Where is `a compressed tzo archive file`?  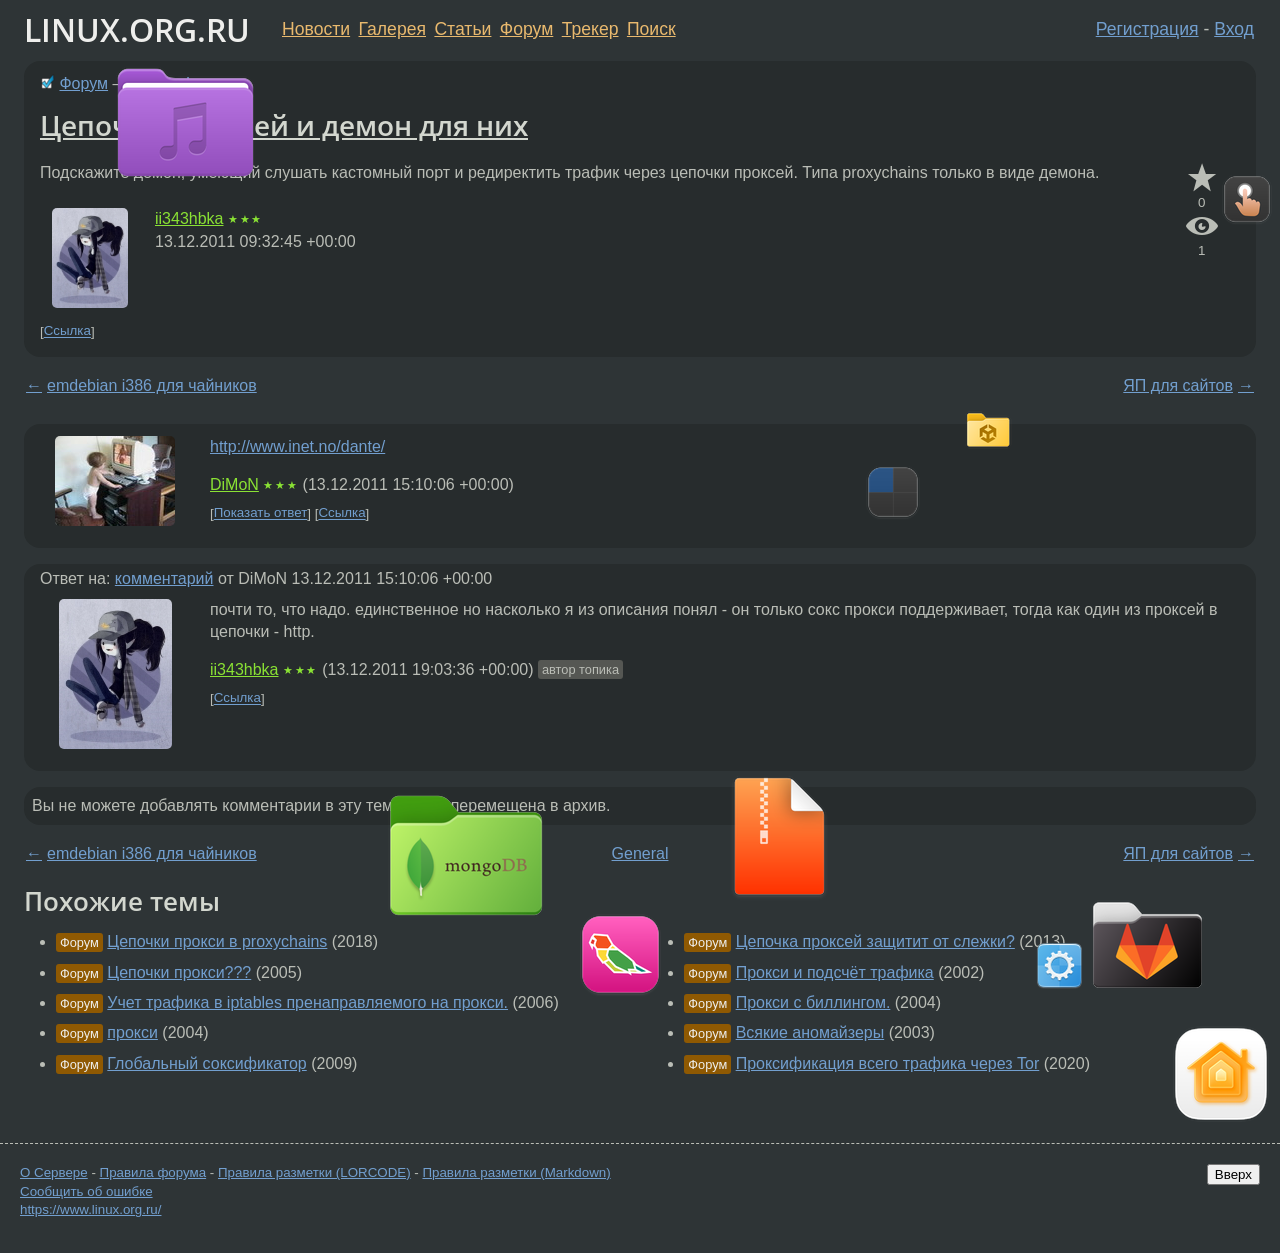 a compressed tzo archive file is located at coordinates (779, 838).